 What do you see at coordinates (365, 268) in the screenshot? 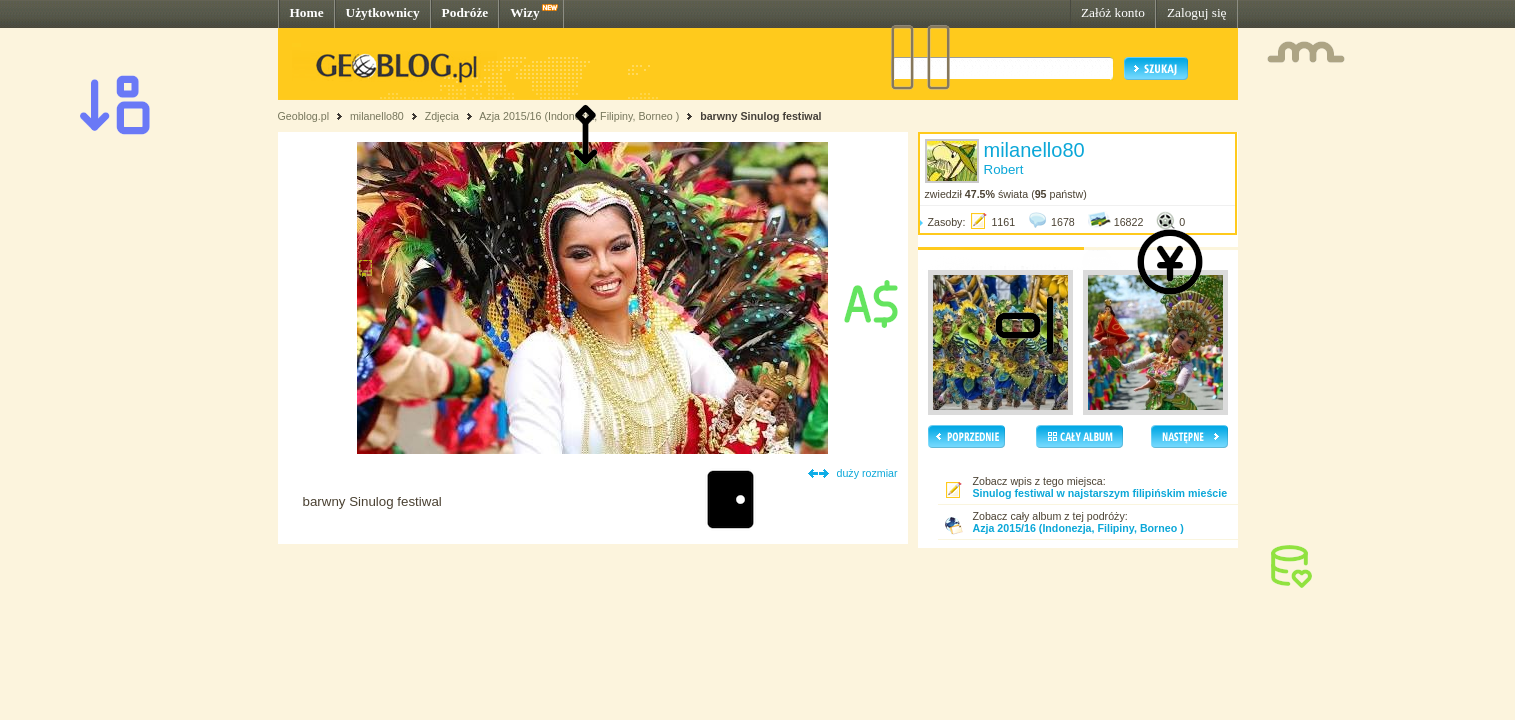
I see `create a new repository from a template` at bounding box center [365, 268].